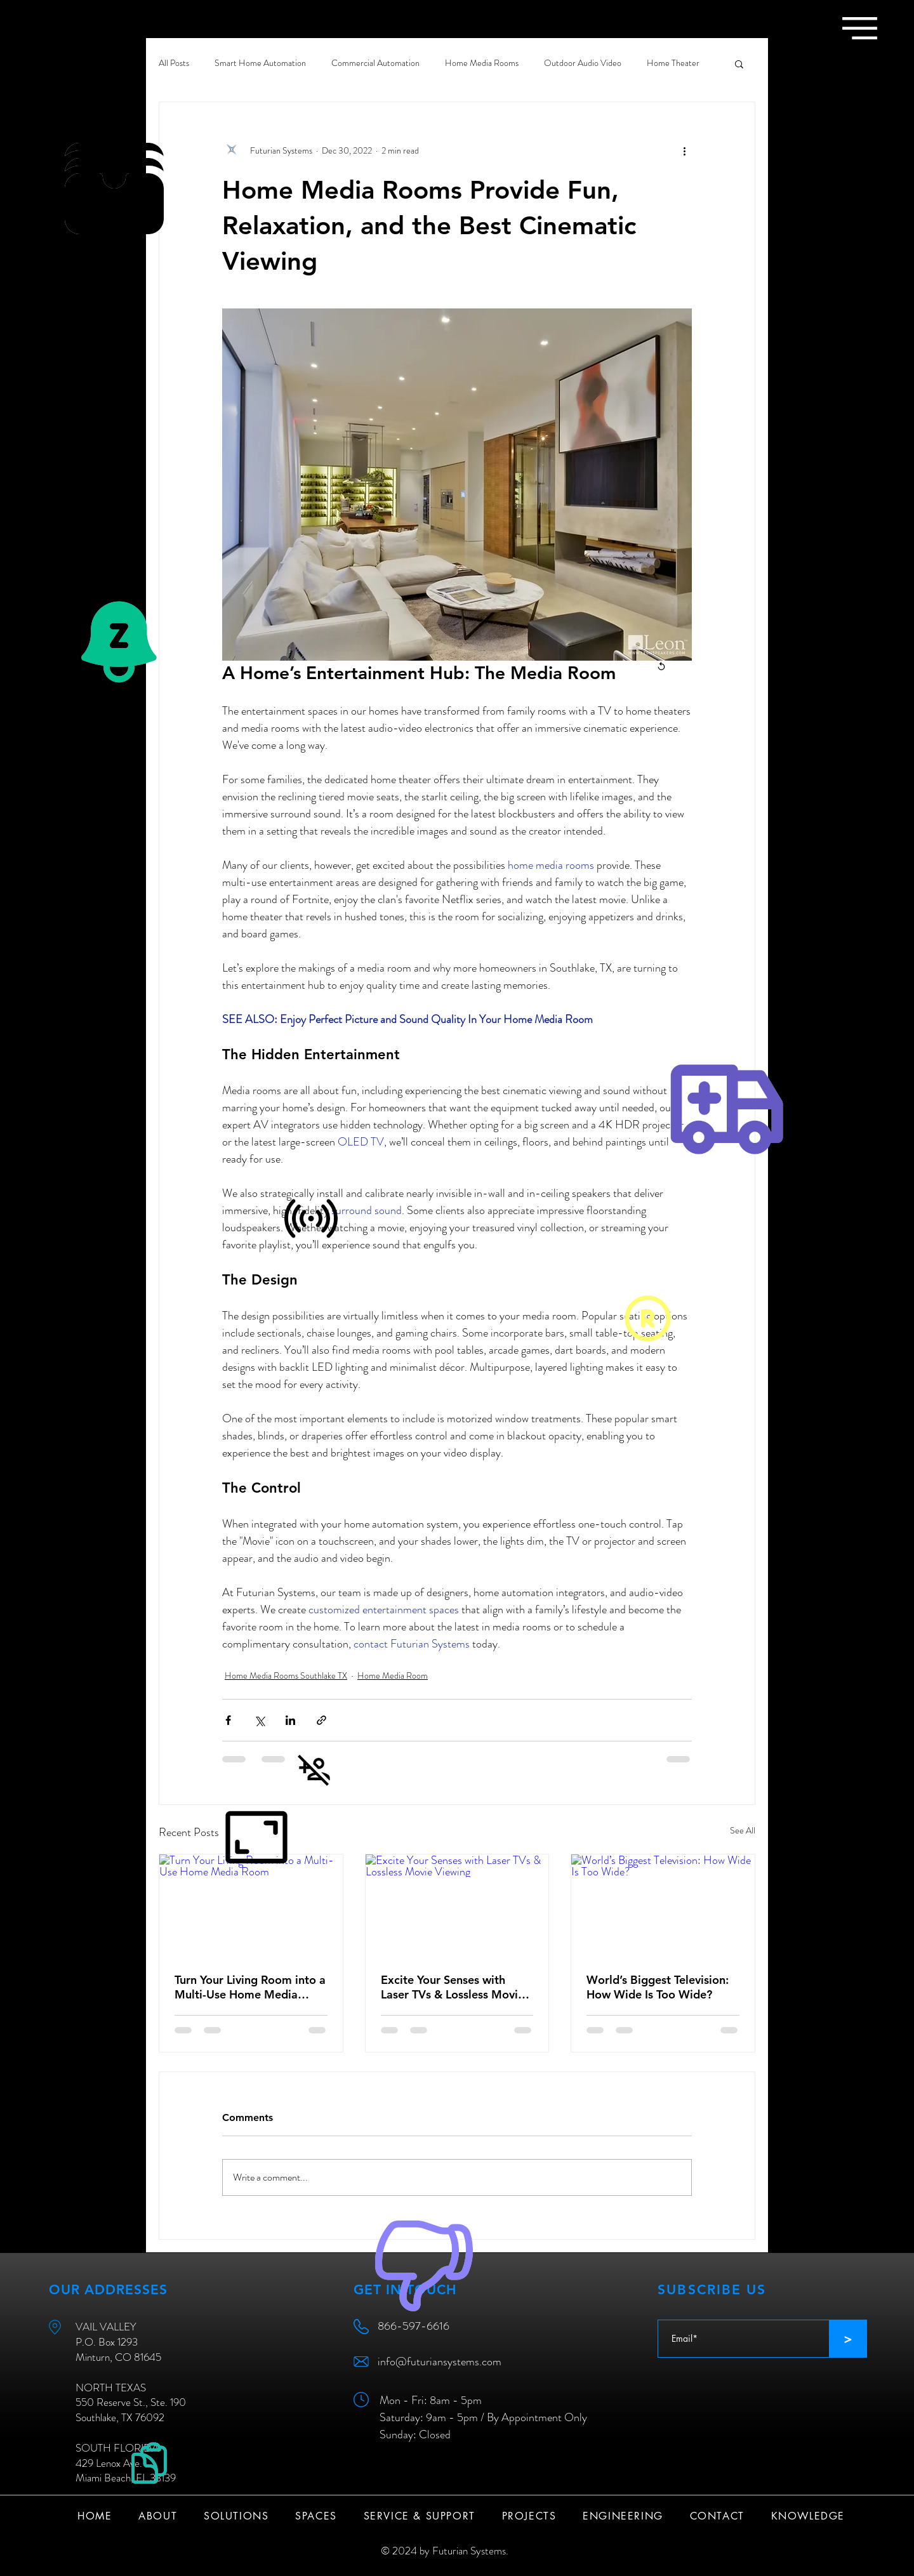  What do you see at coordinates (114, 188) in the screenshot?
I see `access your digital wallet` at bounding box center [114, 188].